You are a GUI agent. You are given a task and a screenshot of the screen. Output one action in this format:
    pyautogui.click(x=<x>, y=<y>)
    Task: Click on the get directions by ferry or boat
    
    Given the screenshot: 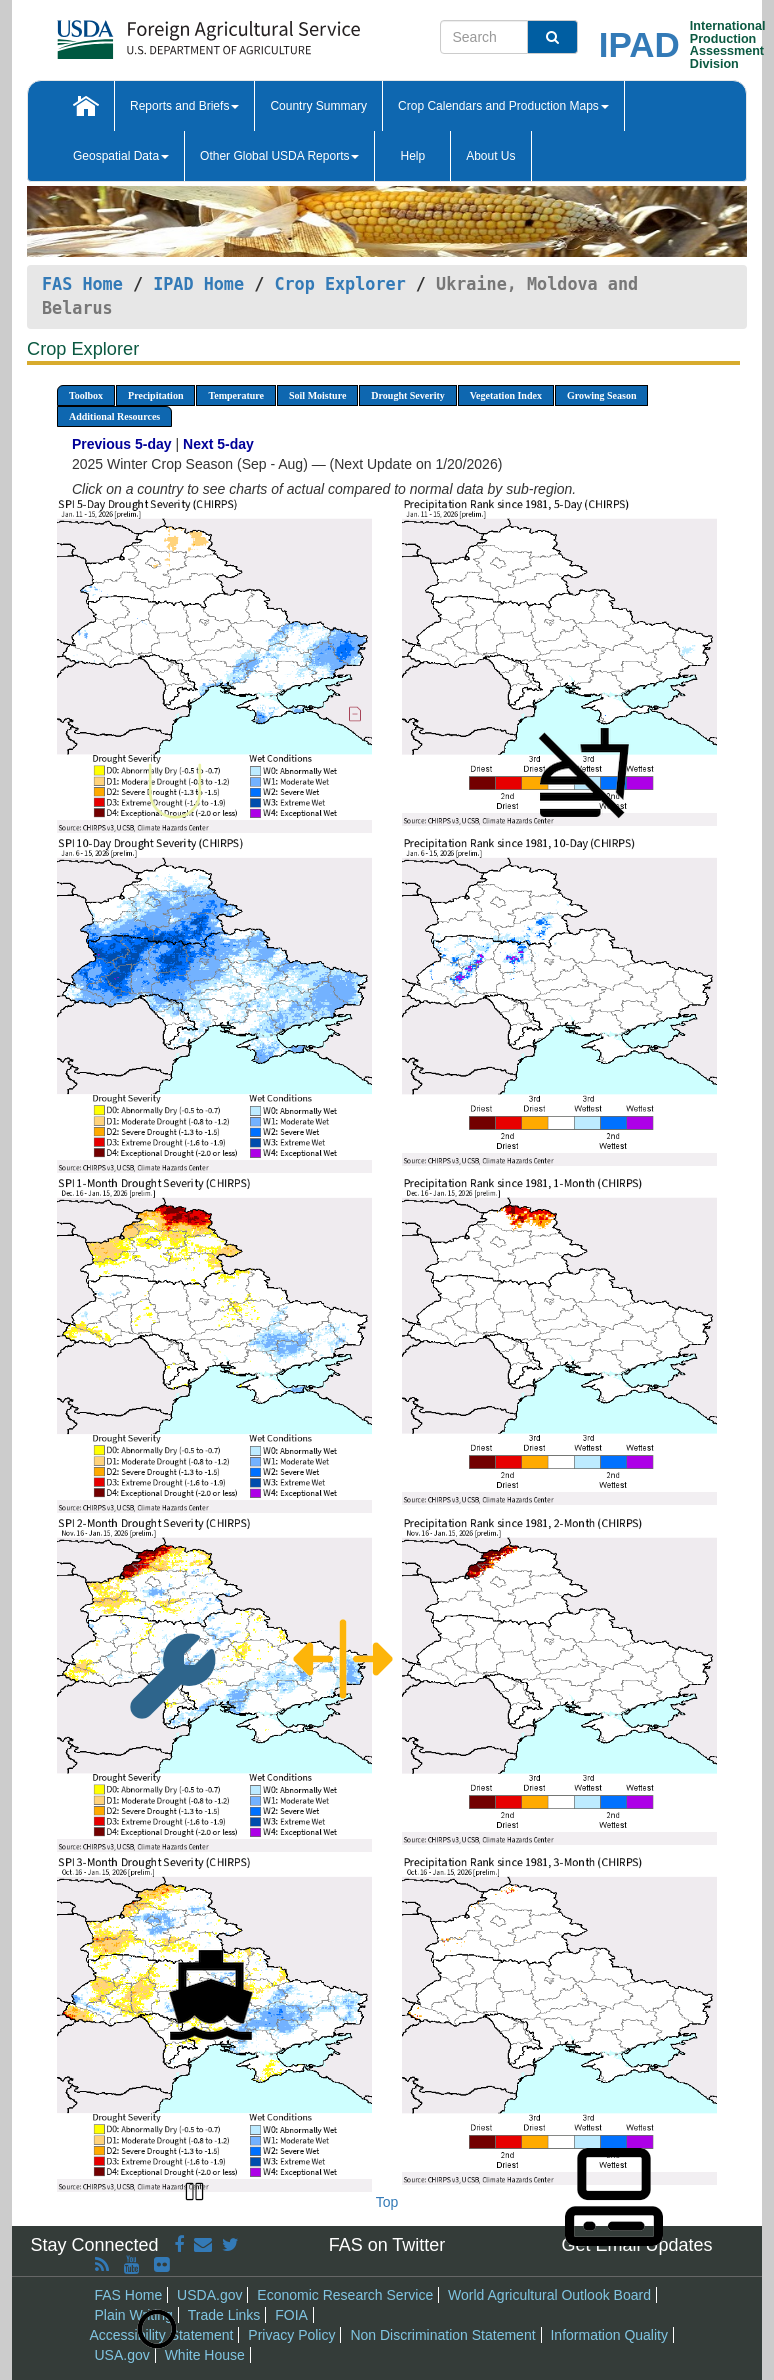 What is the action you would take?
    pyautogui.click(x=211, y=1995)
    